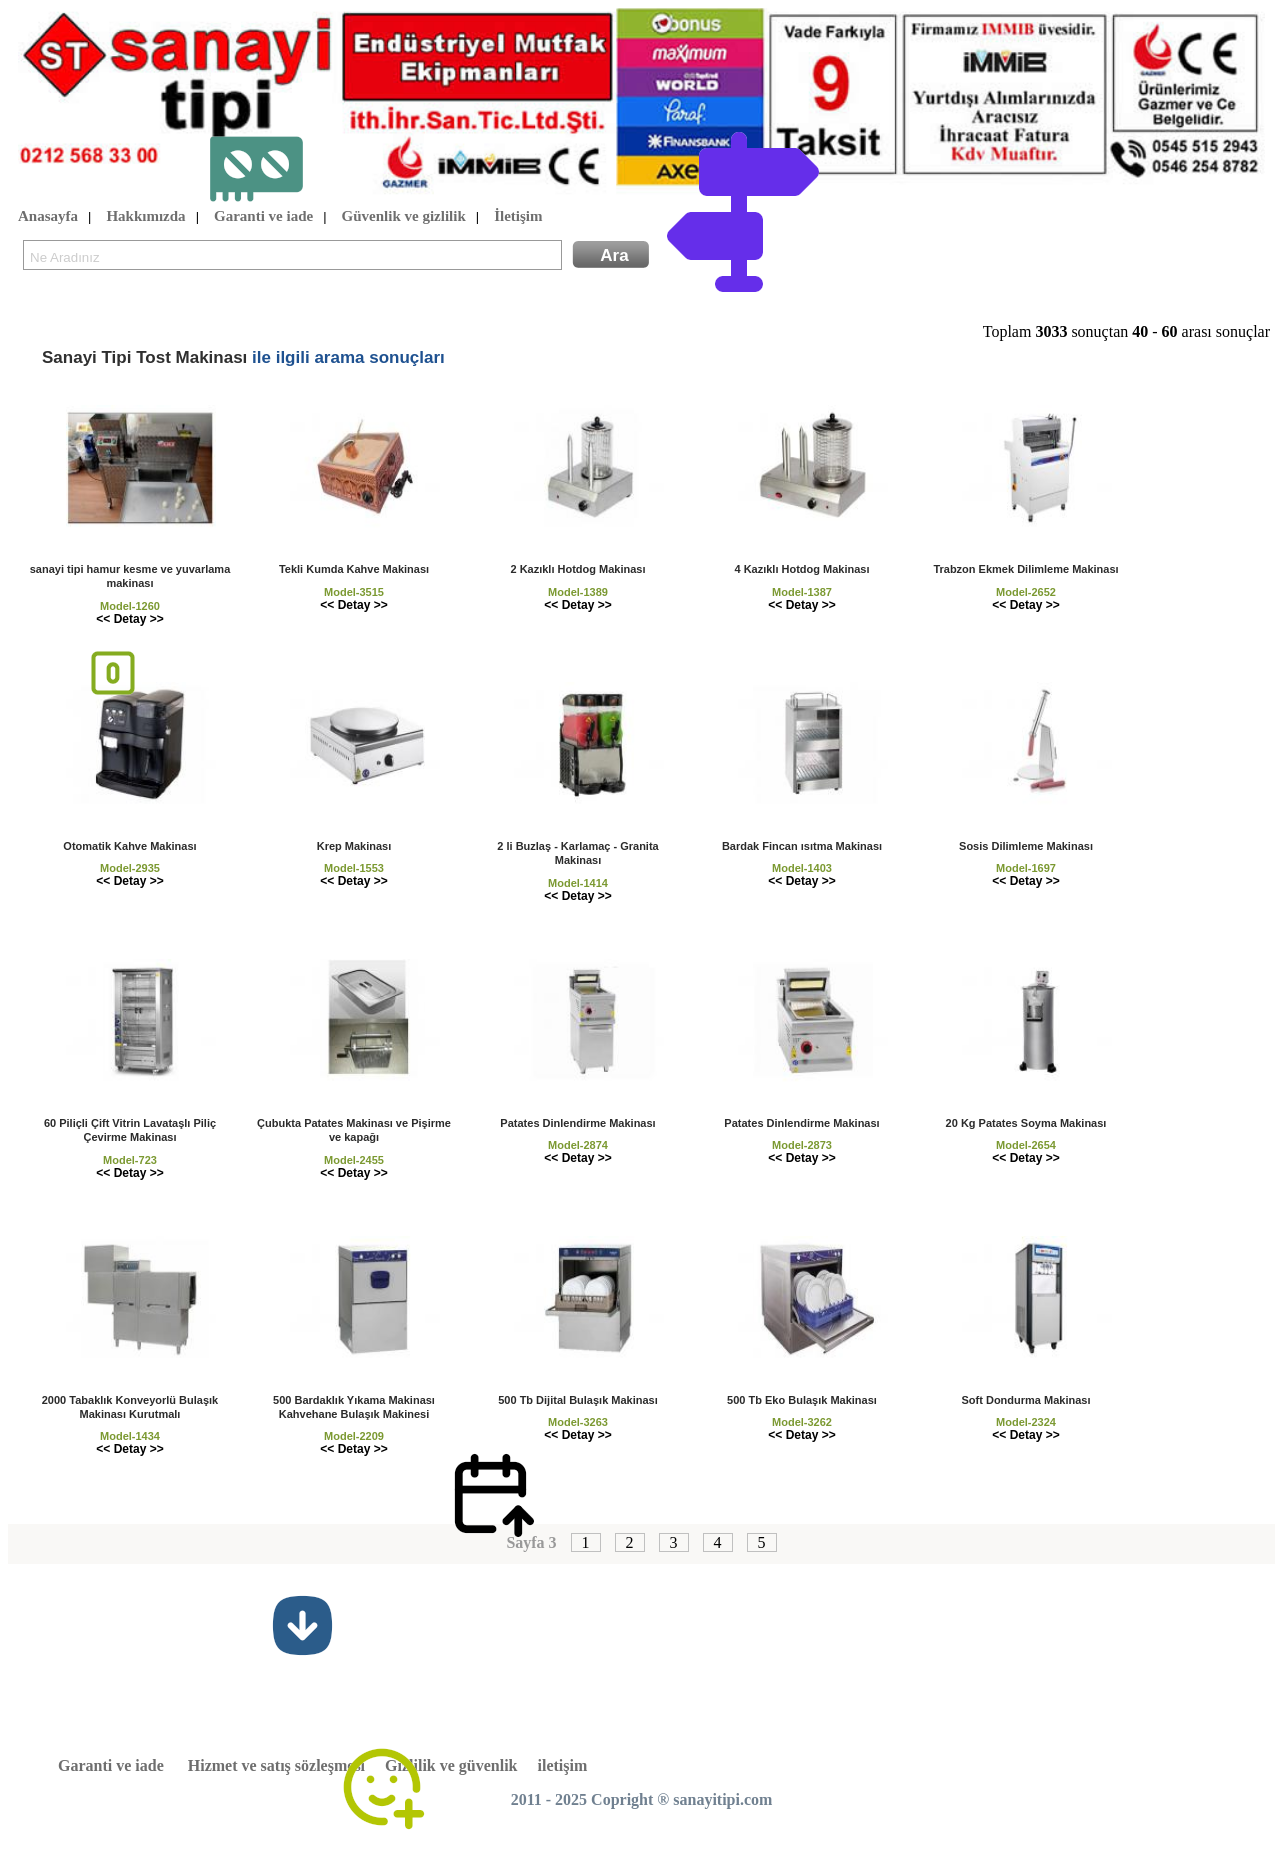 The height and width of the screenshot is (1869, 1283). Describe the element at coordinates (113, 673) in the screenshot. I see `represents the letter "o" in a text or keyboard input` at that location.